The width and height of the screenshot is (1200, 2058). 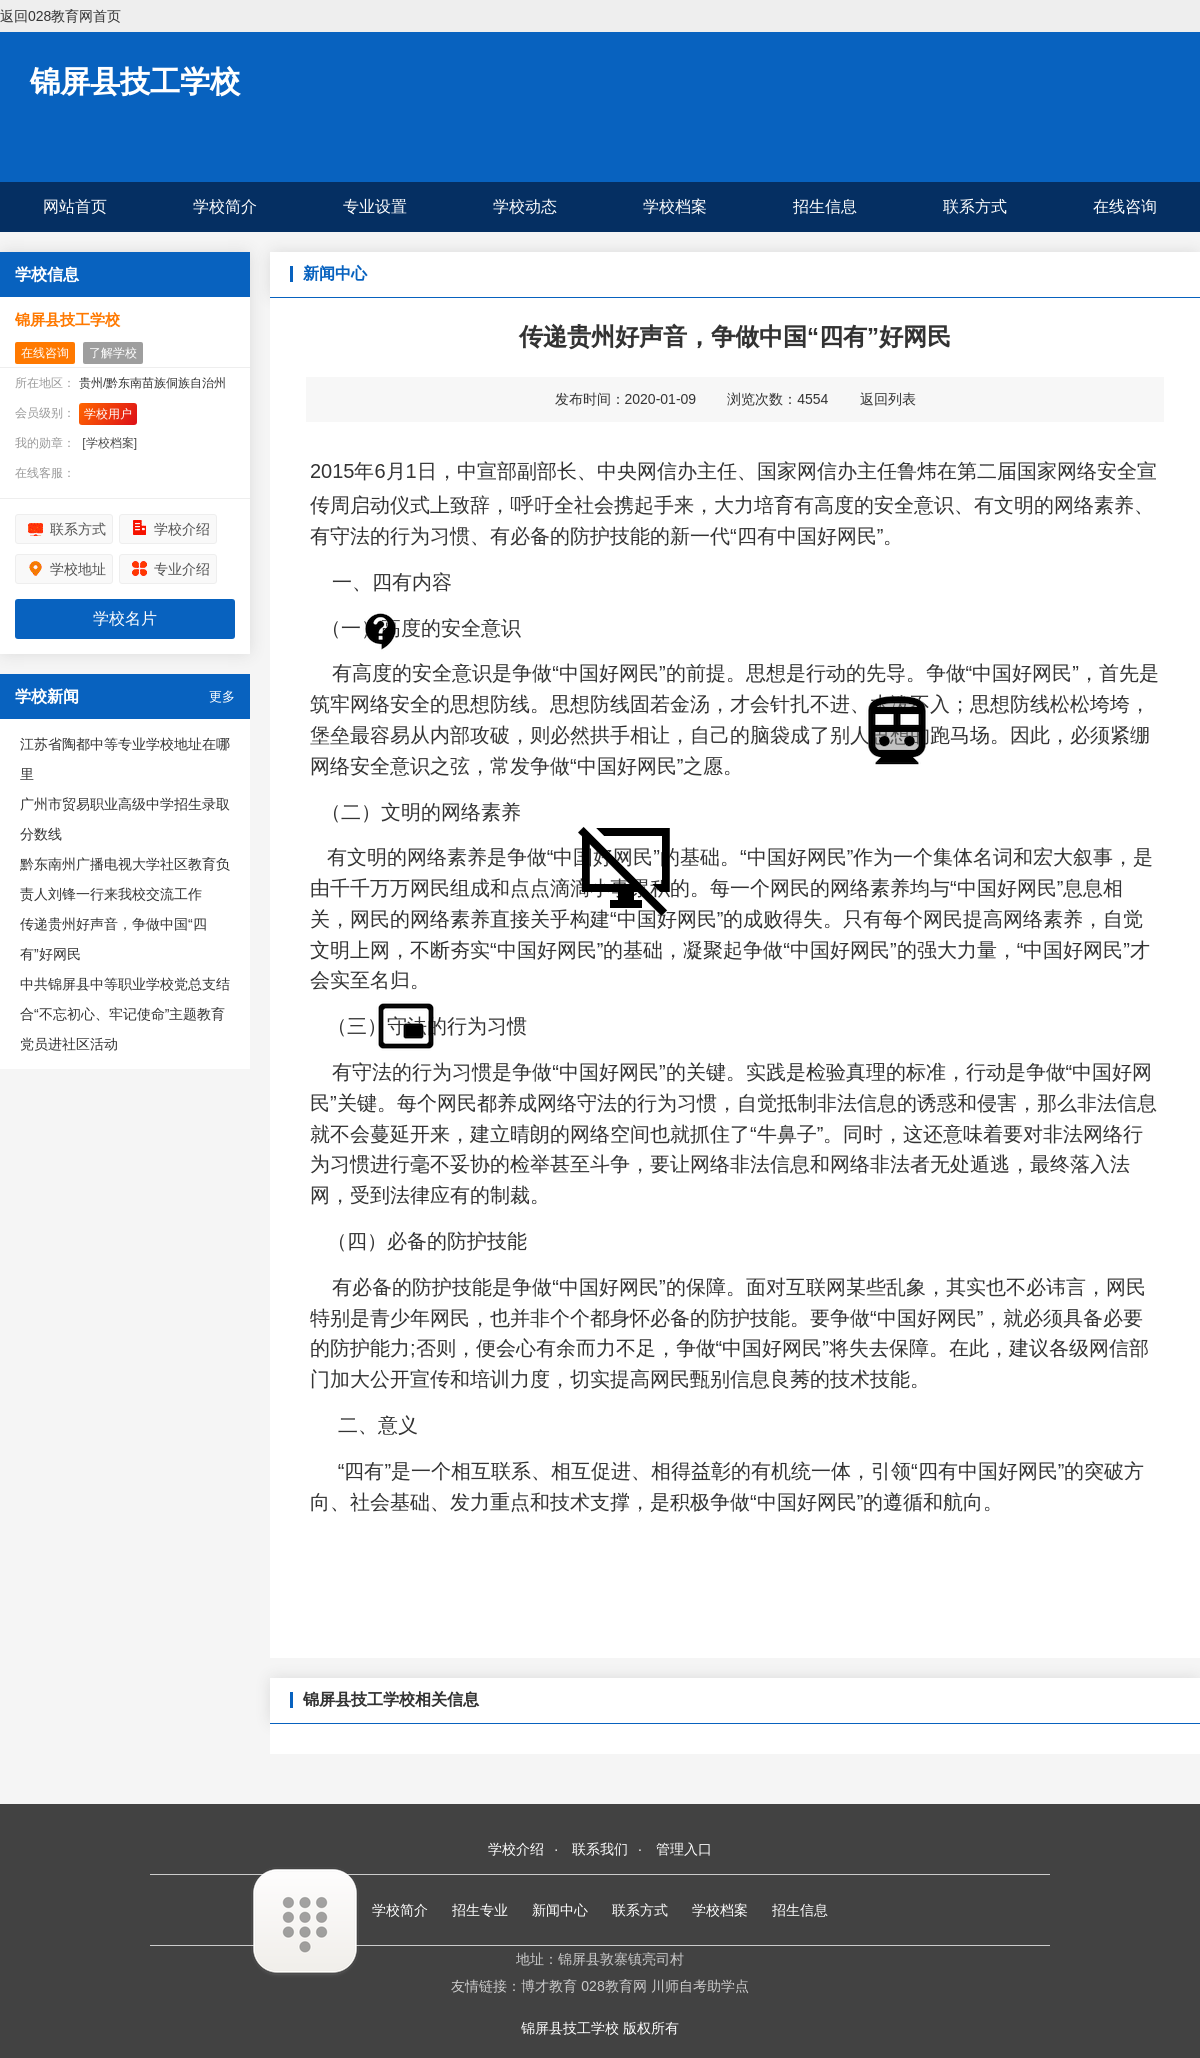 I want to click on contact customer support, so click(x=381, y=631).